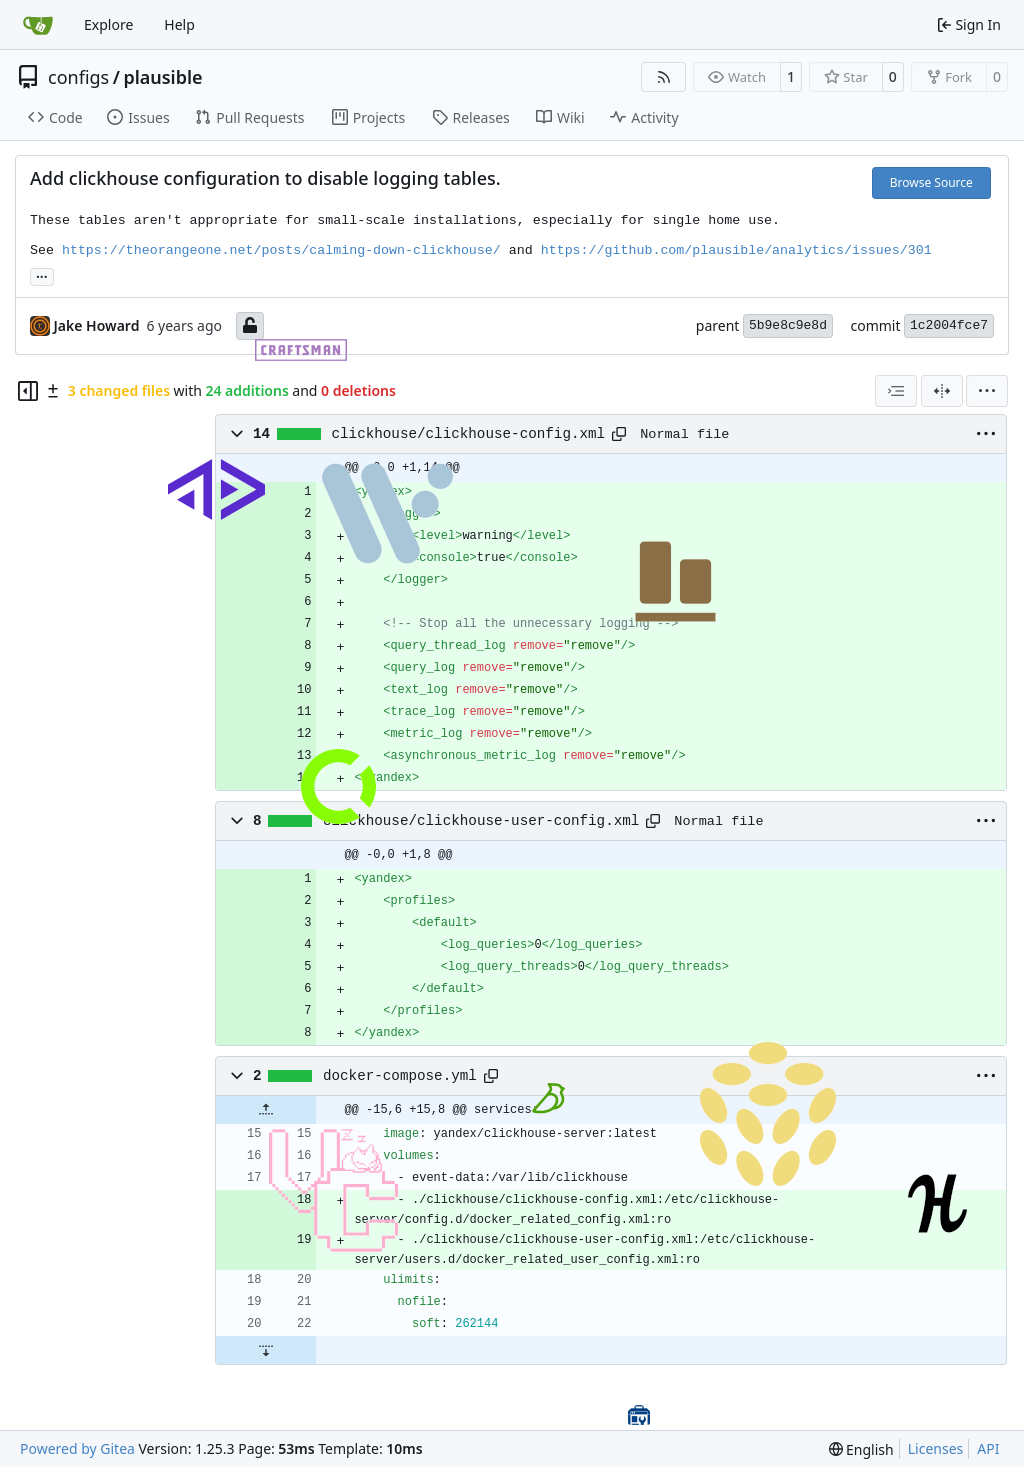  What do you see at coordinates (768, 1114) in the screenshot?
I see `open pulumi infrastructure as code dashboard` at bounding box center [768, 1114].